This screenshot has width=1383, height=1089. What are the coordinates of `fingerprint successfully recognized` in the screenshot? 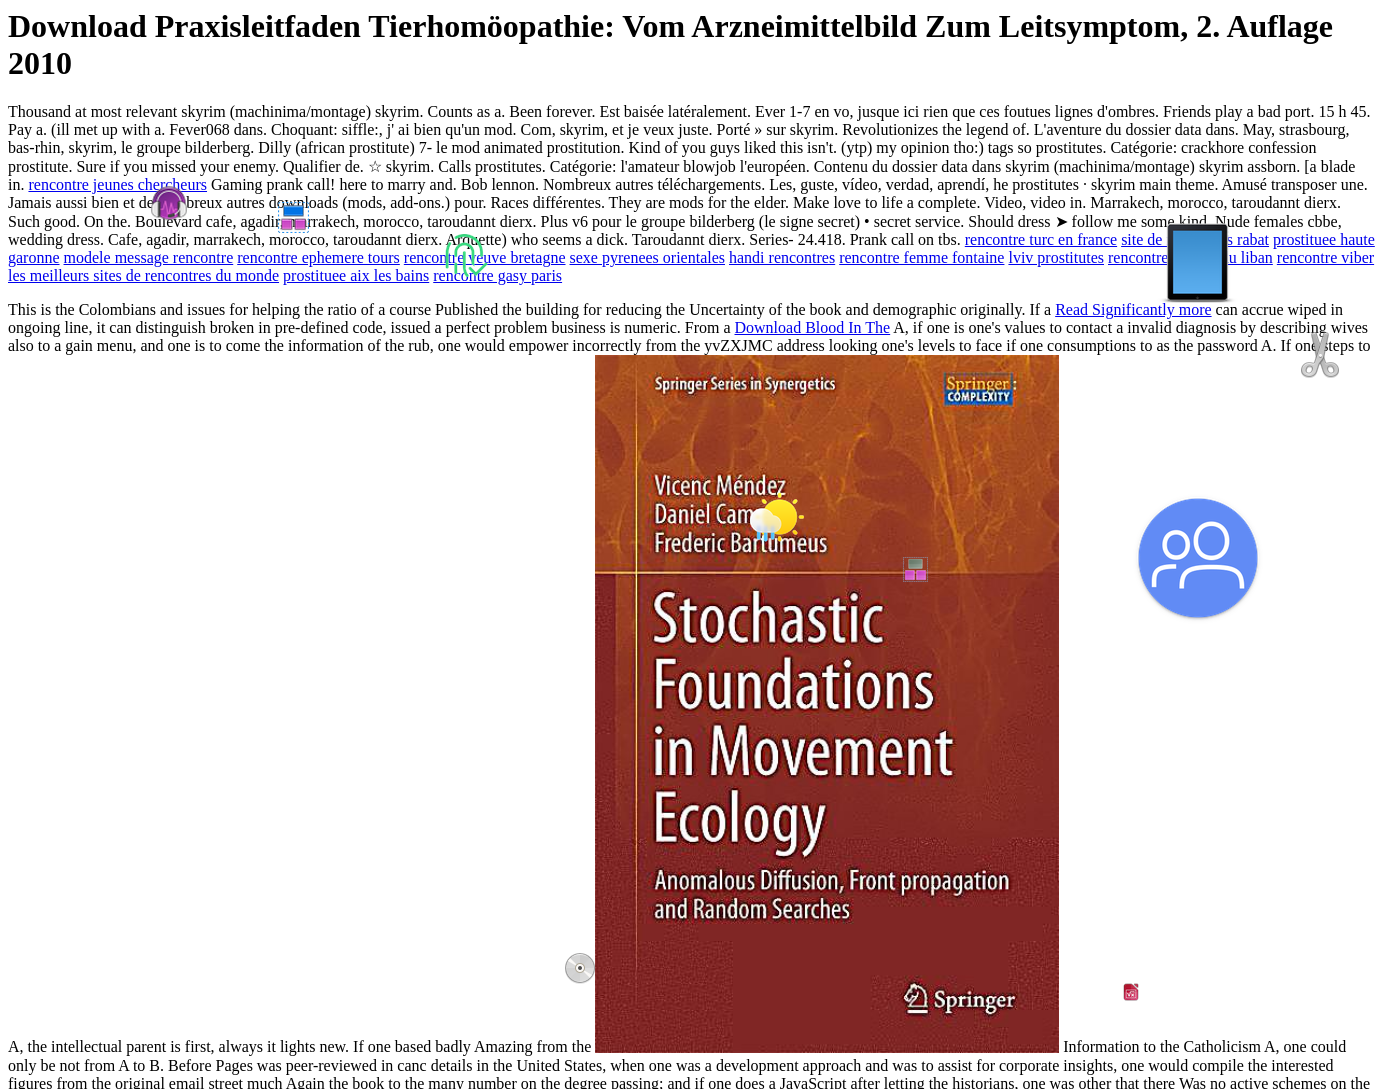 It's located at (466, 255).